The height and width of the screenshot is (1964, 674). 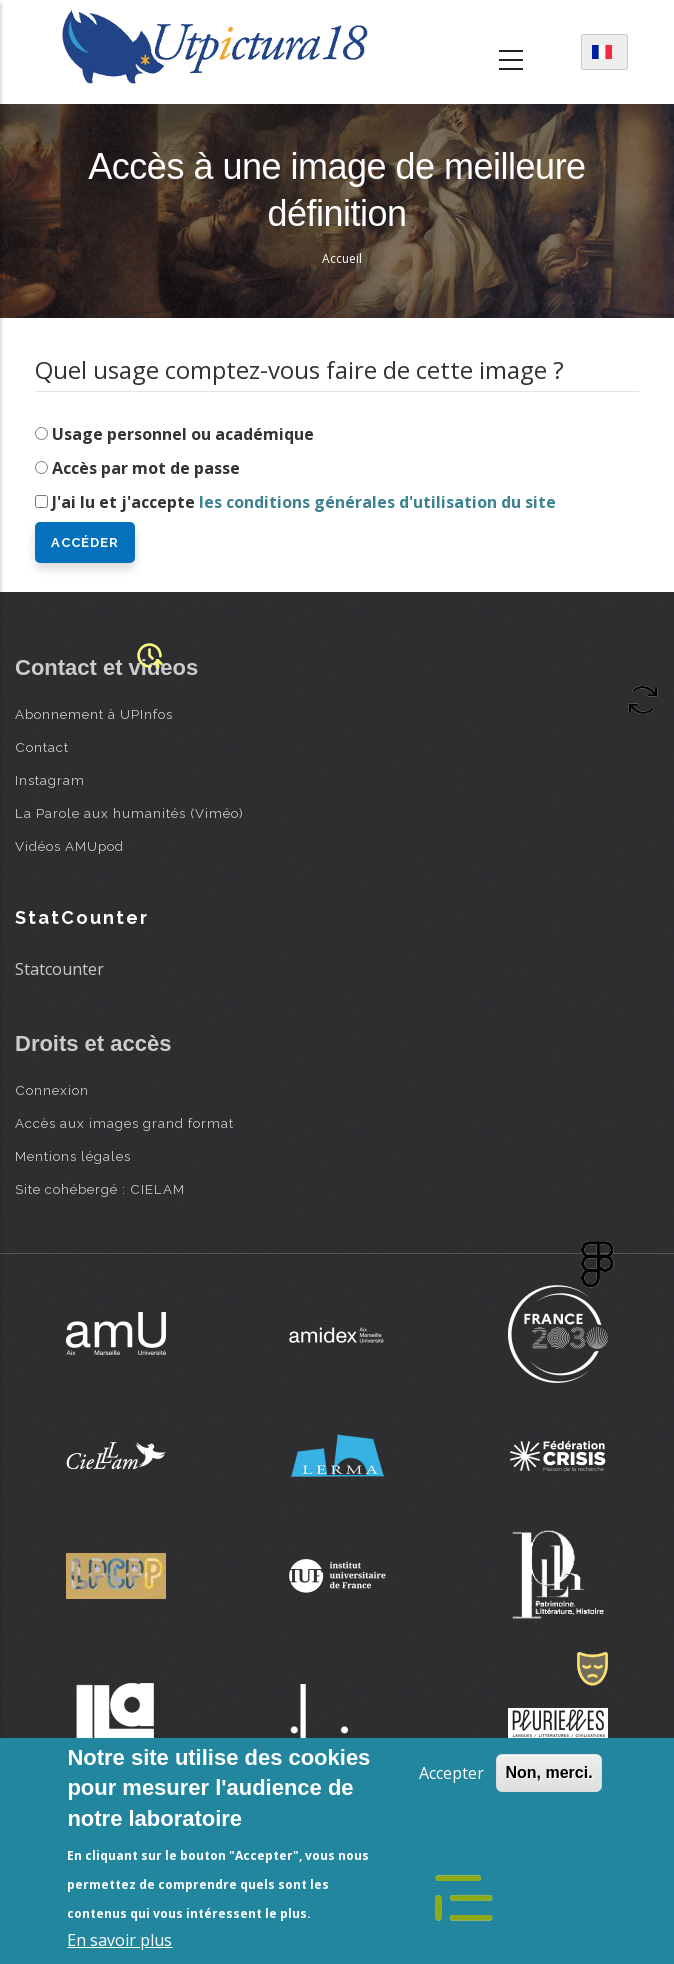 I want to click on indicates a sad or negative mood/emotion, so click(x=592, y=1667).